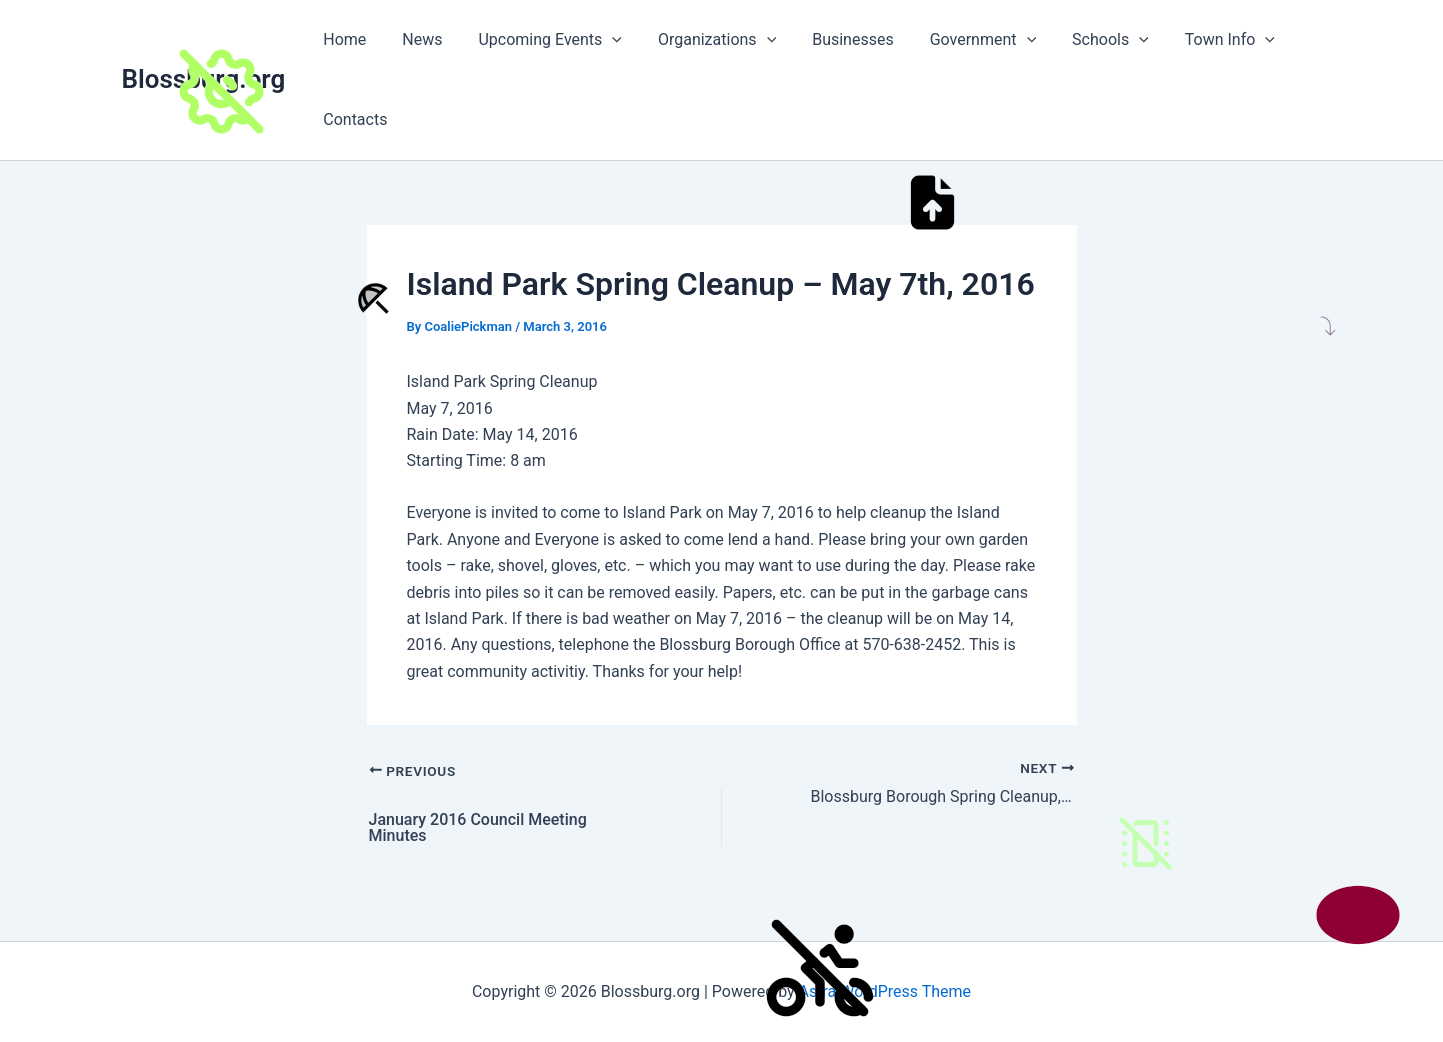 This screenshot has height=1042, width=1443. I want to click on bike rental or sharing unavailable, so click(820, 968).